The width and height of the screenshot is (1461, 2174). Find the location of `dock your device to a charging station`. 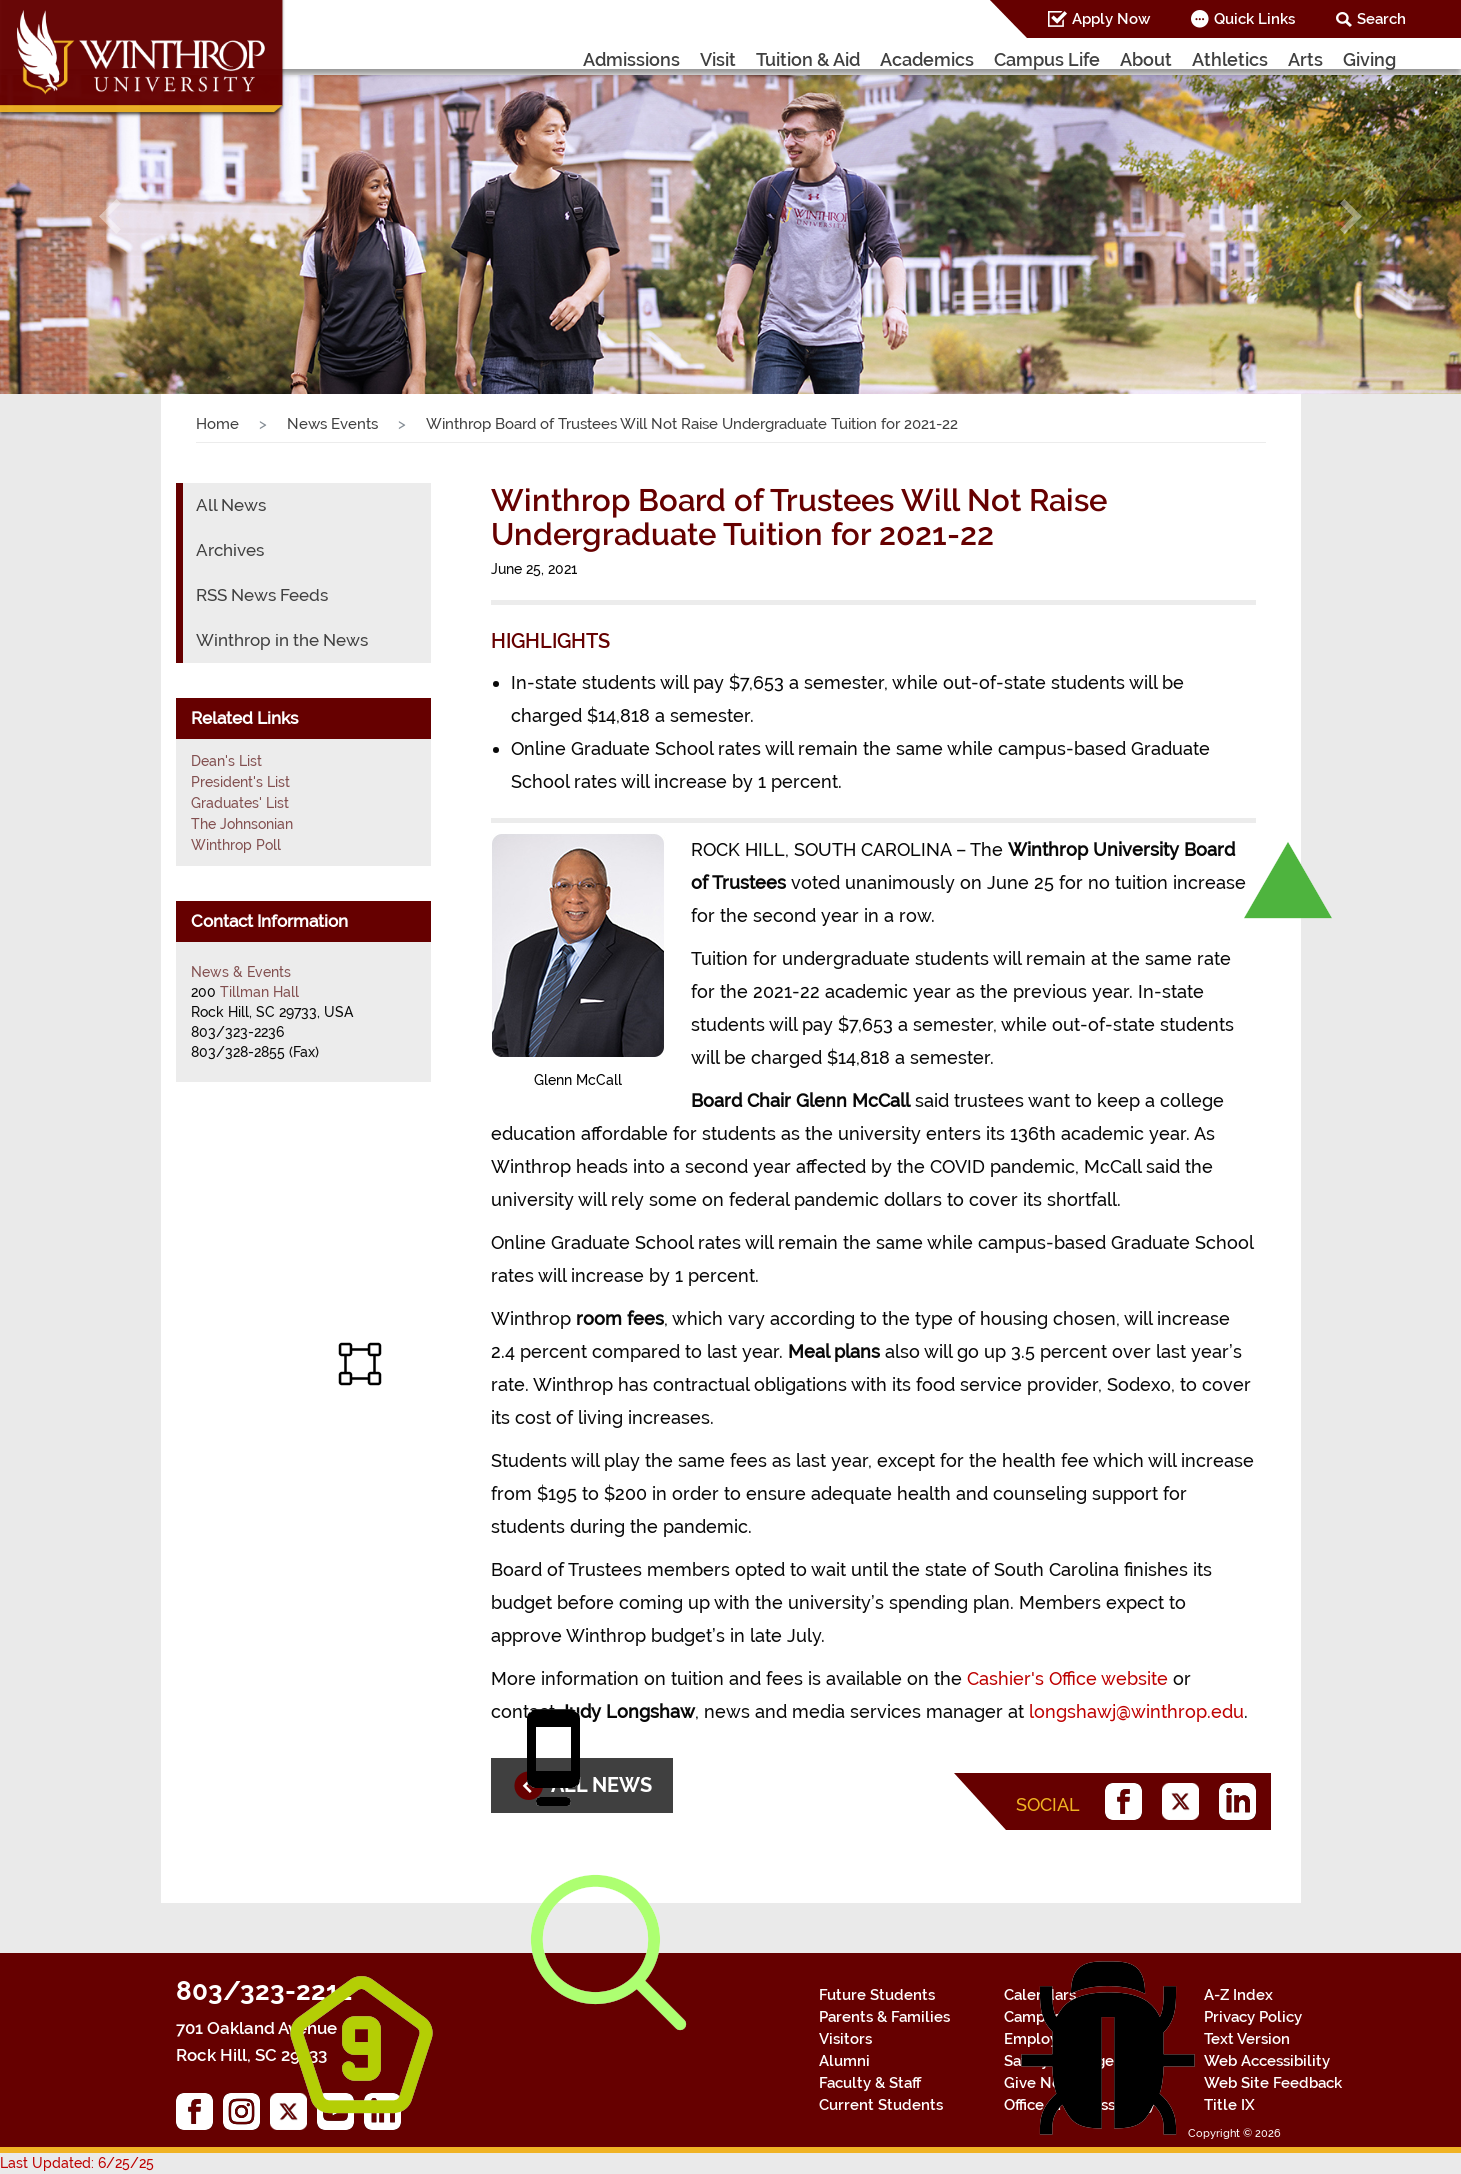

dock your device to a charging station is located at coordinates (553, 1757).